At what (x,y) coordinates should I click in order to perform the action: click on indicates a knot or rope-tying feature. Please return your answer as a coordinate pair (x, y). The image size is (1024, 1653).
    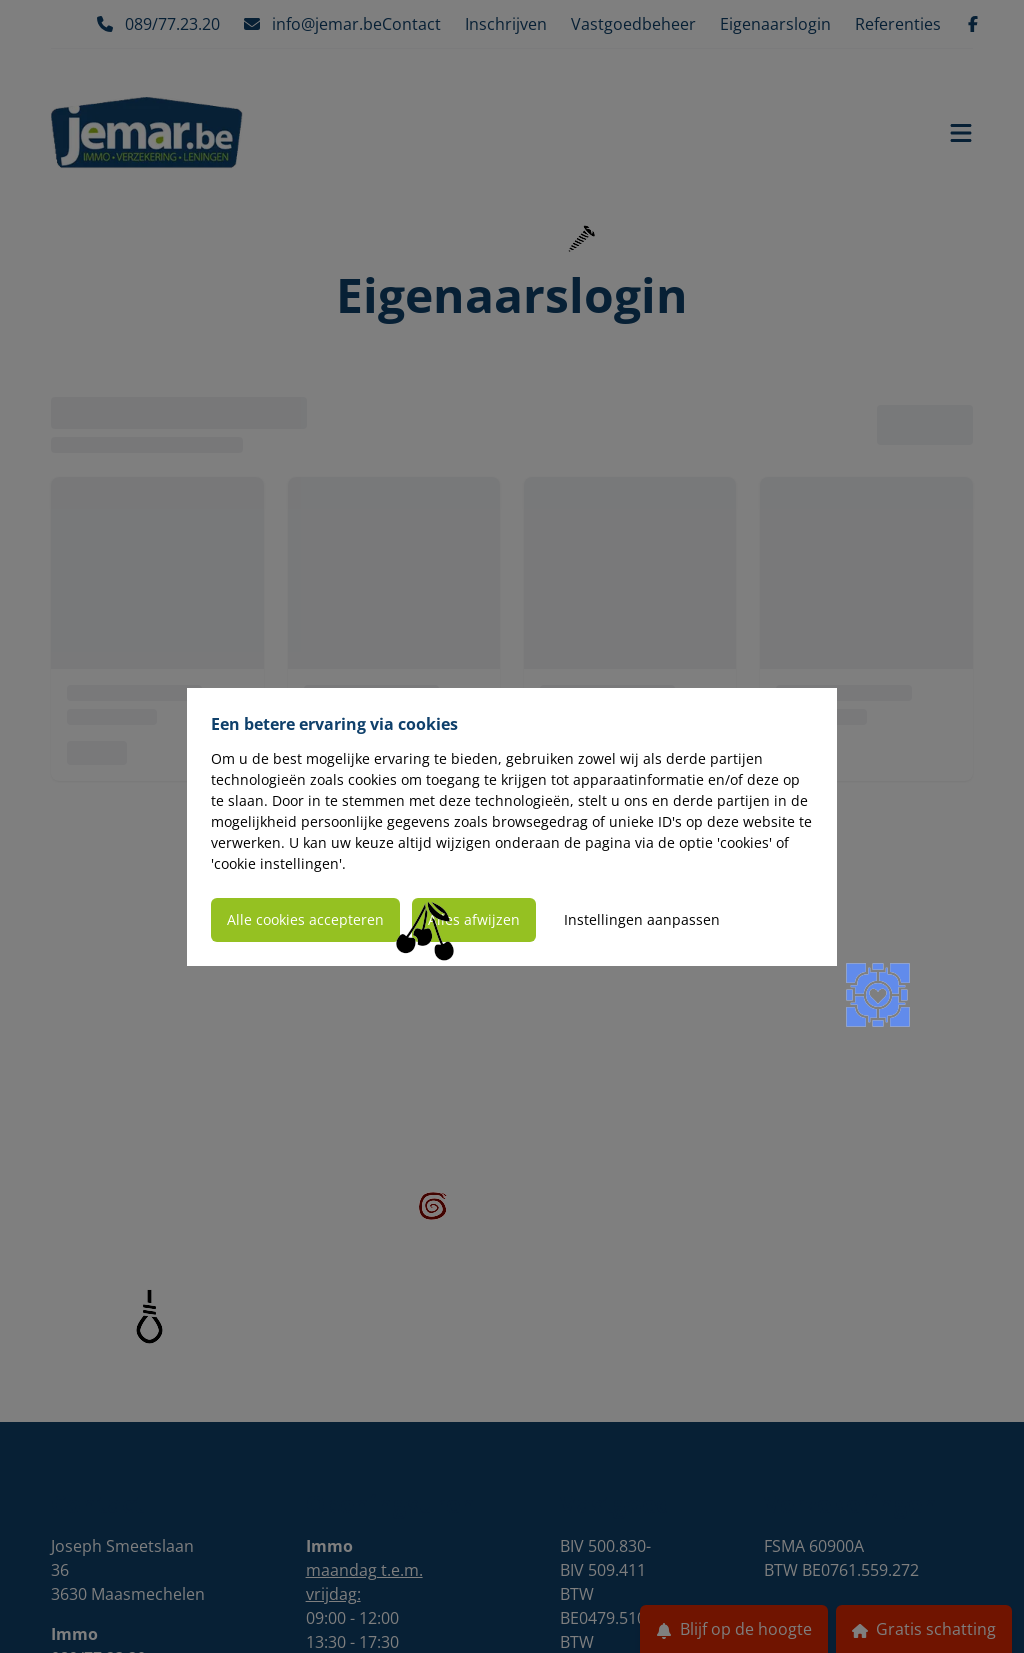
    Looking at the image, I should click on (149, 1316).